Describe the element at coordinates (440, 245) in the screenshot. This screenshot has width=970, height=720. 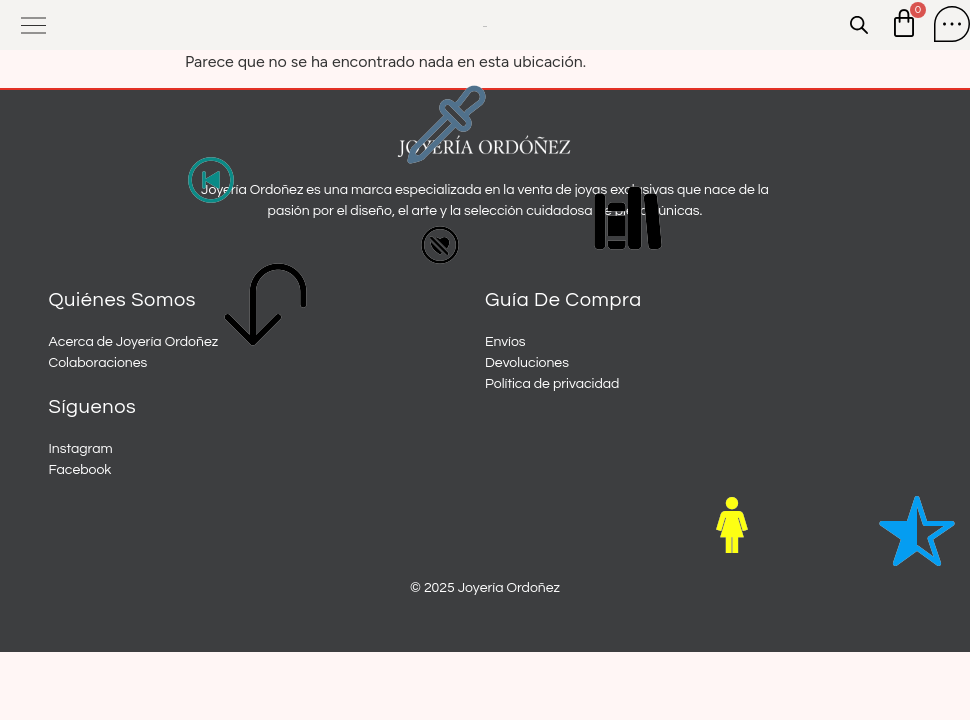
I see `remove from favorites` at that location.